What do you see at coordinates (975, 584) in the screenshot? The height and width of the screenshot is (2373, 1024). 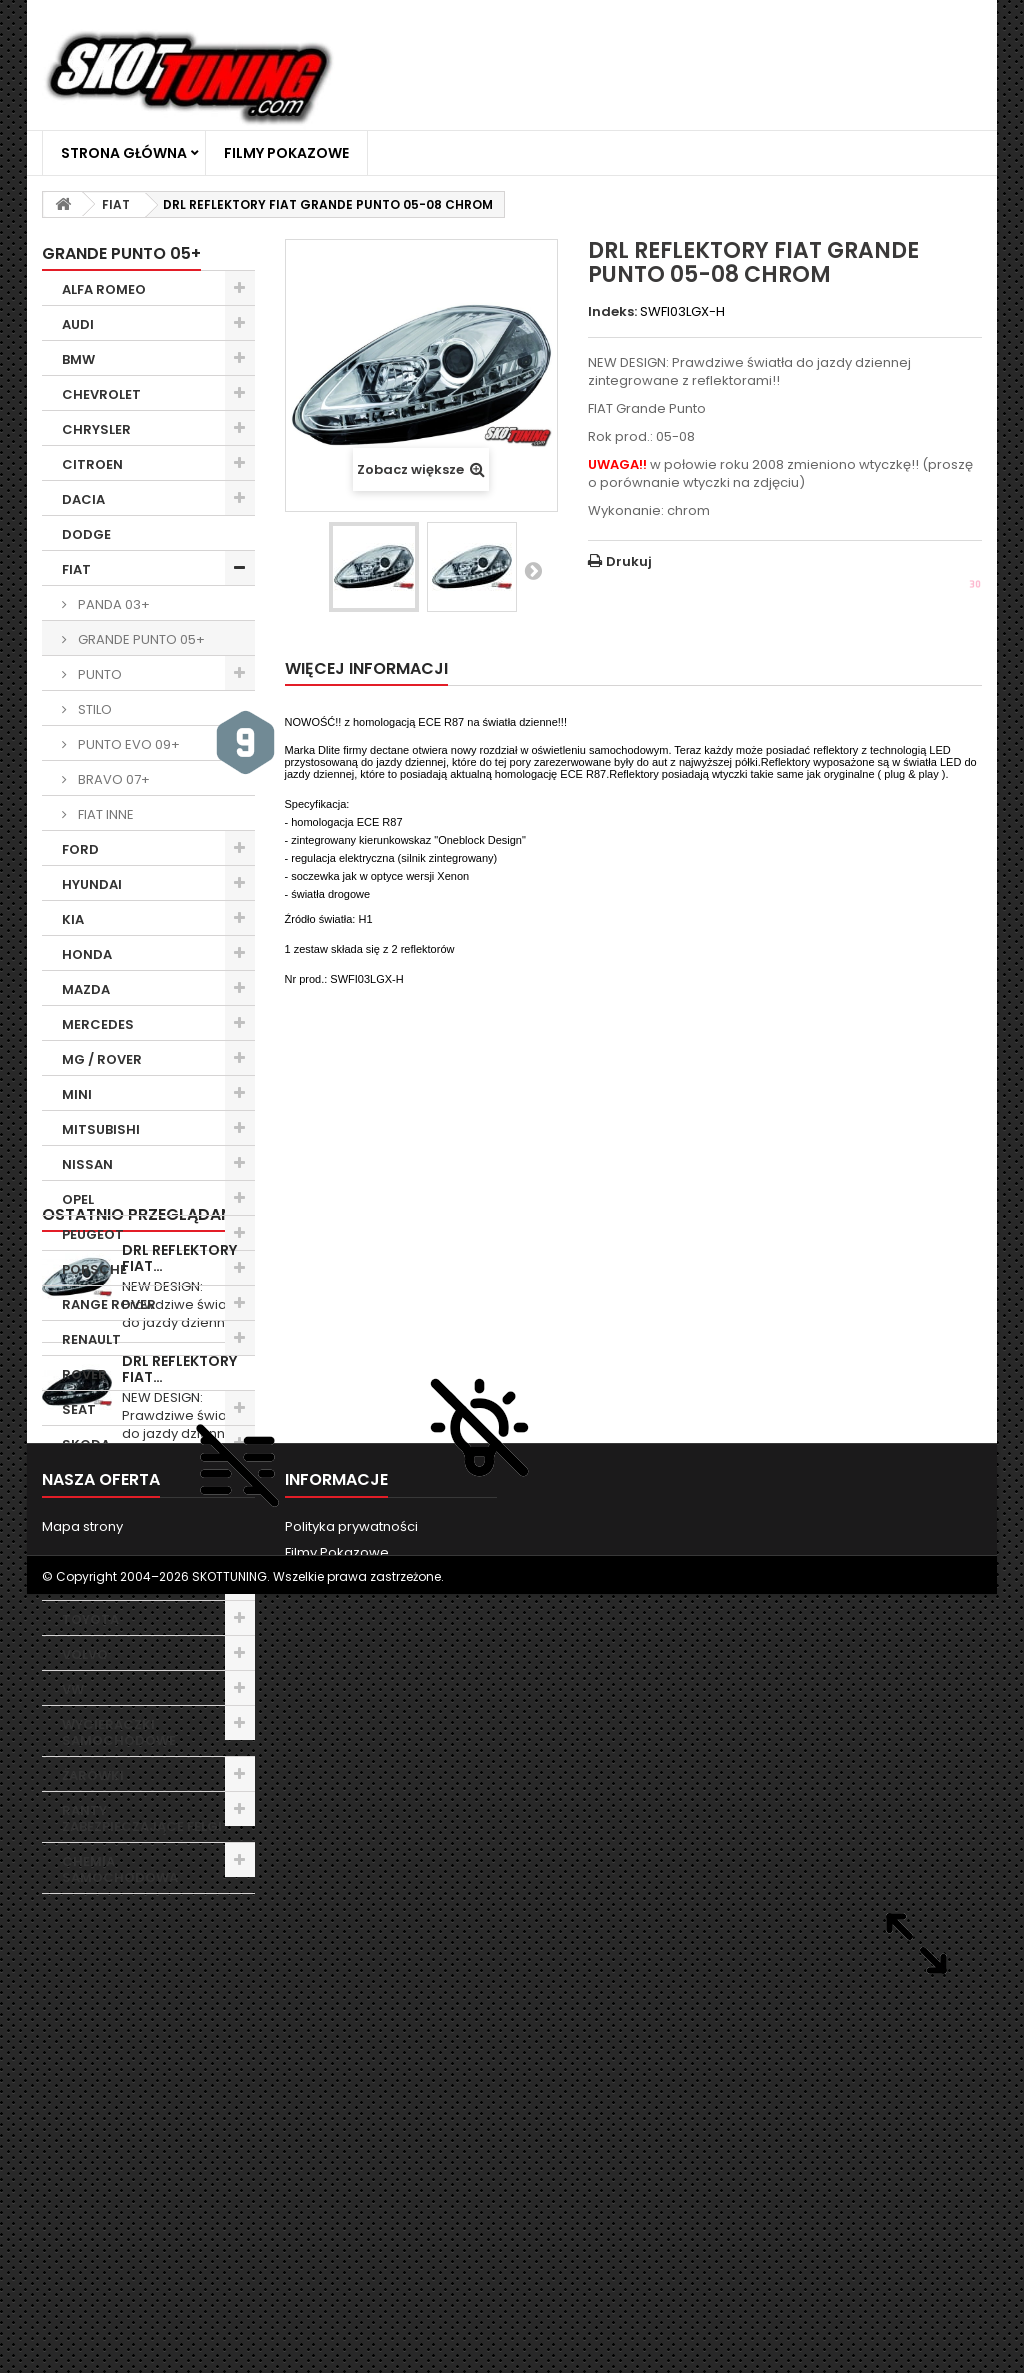 I see `indicates 30 items, days, or units` at bounding box center [975, 584].